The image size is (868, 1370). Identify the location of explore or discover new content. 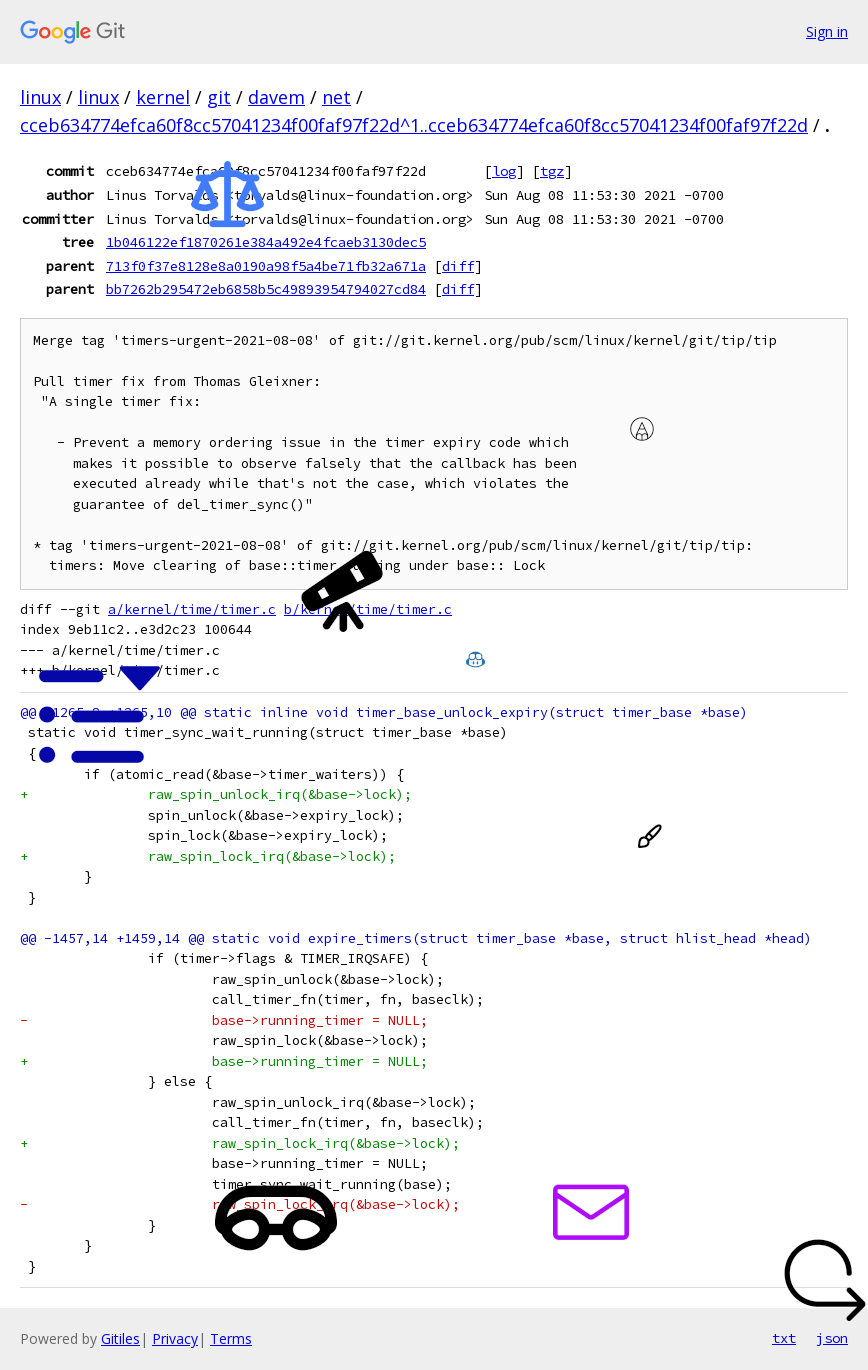
(342, 591).